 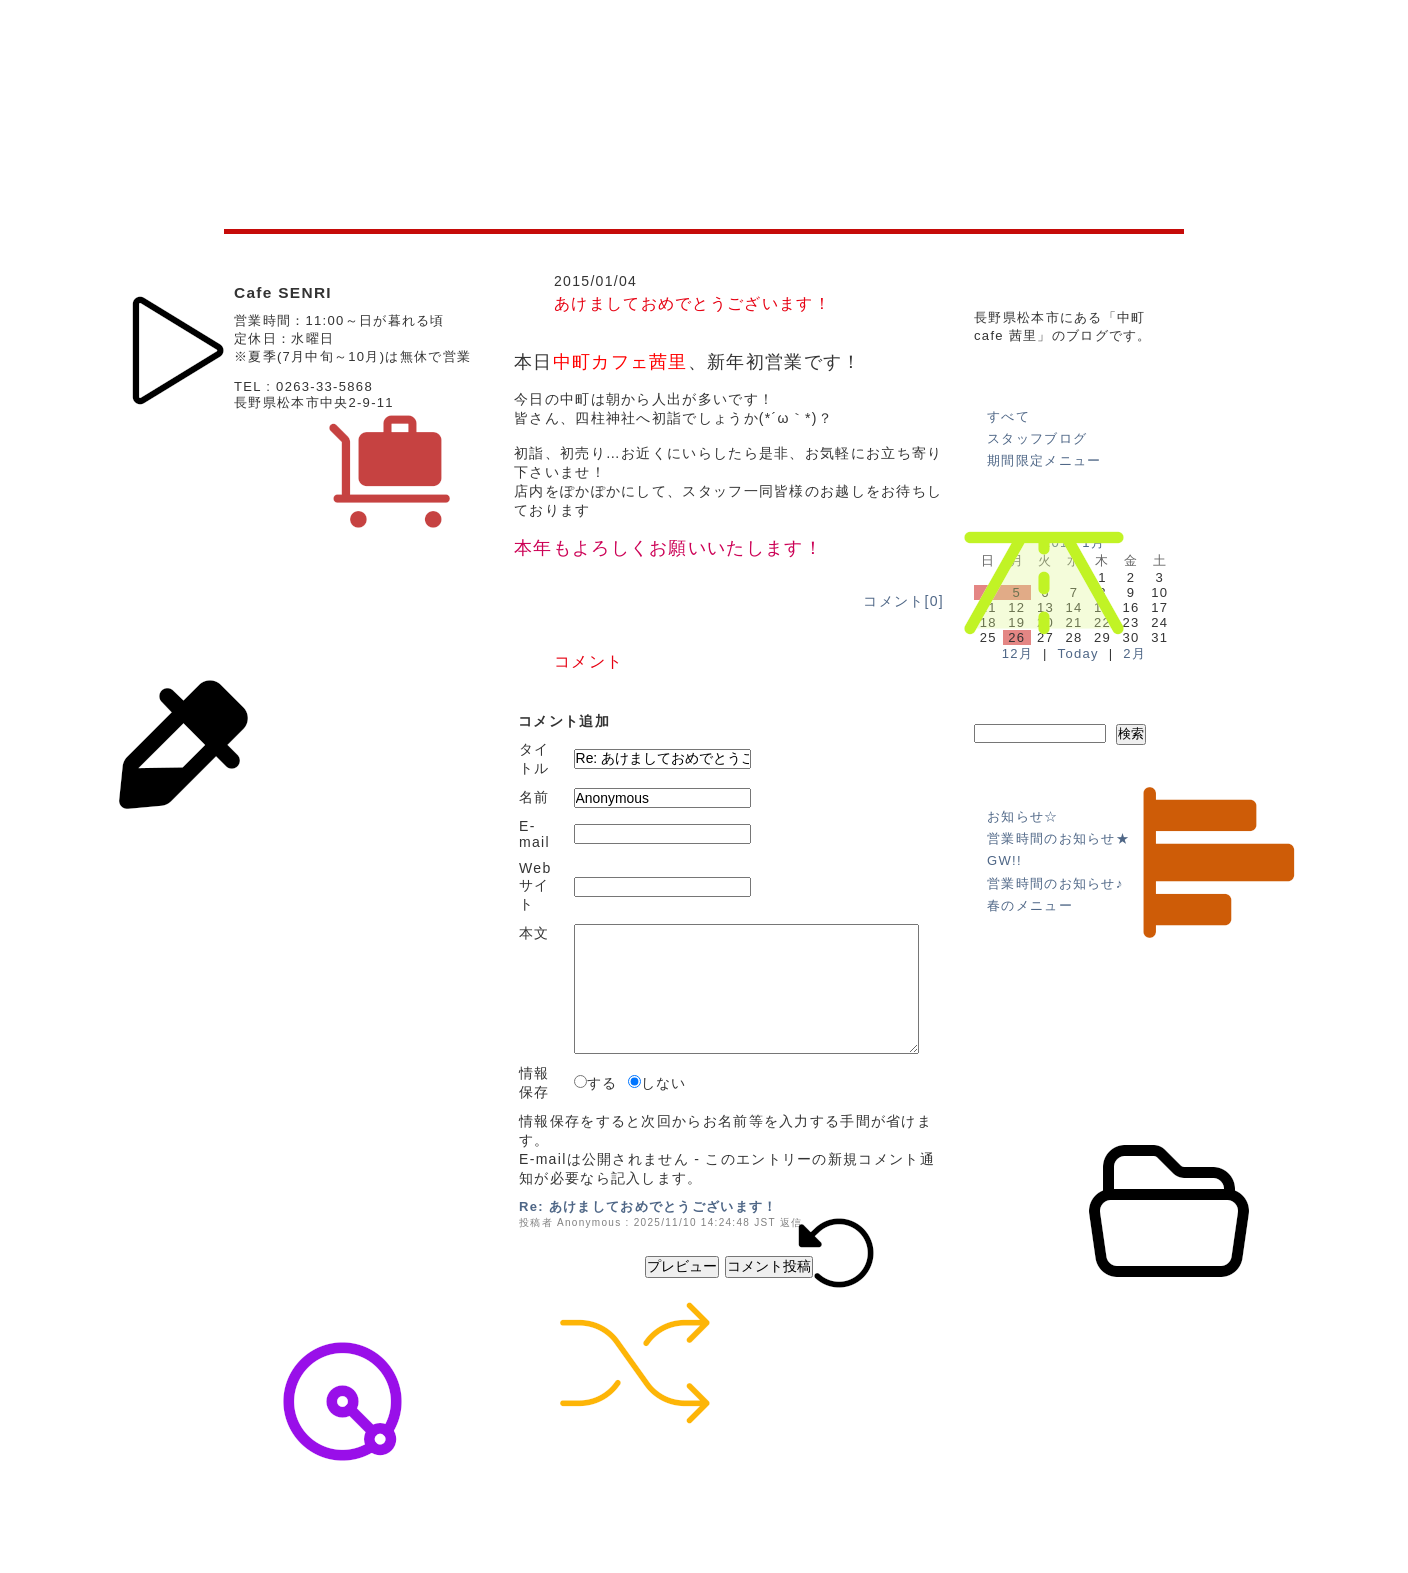 I want to click on shuffle playlist or queue order, so click(x=632, y=1363).